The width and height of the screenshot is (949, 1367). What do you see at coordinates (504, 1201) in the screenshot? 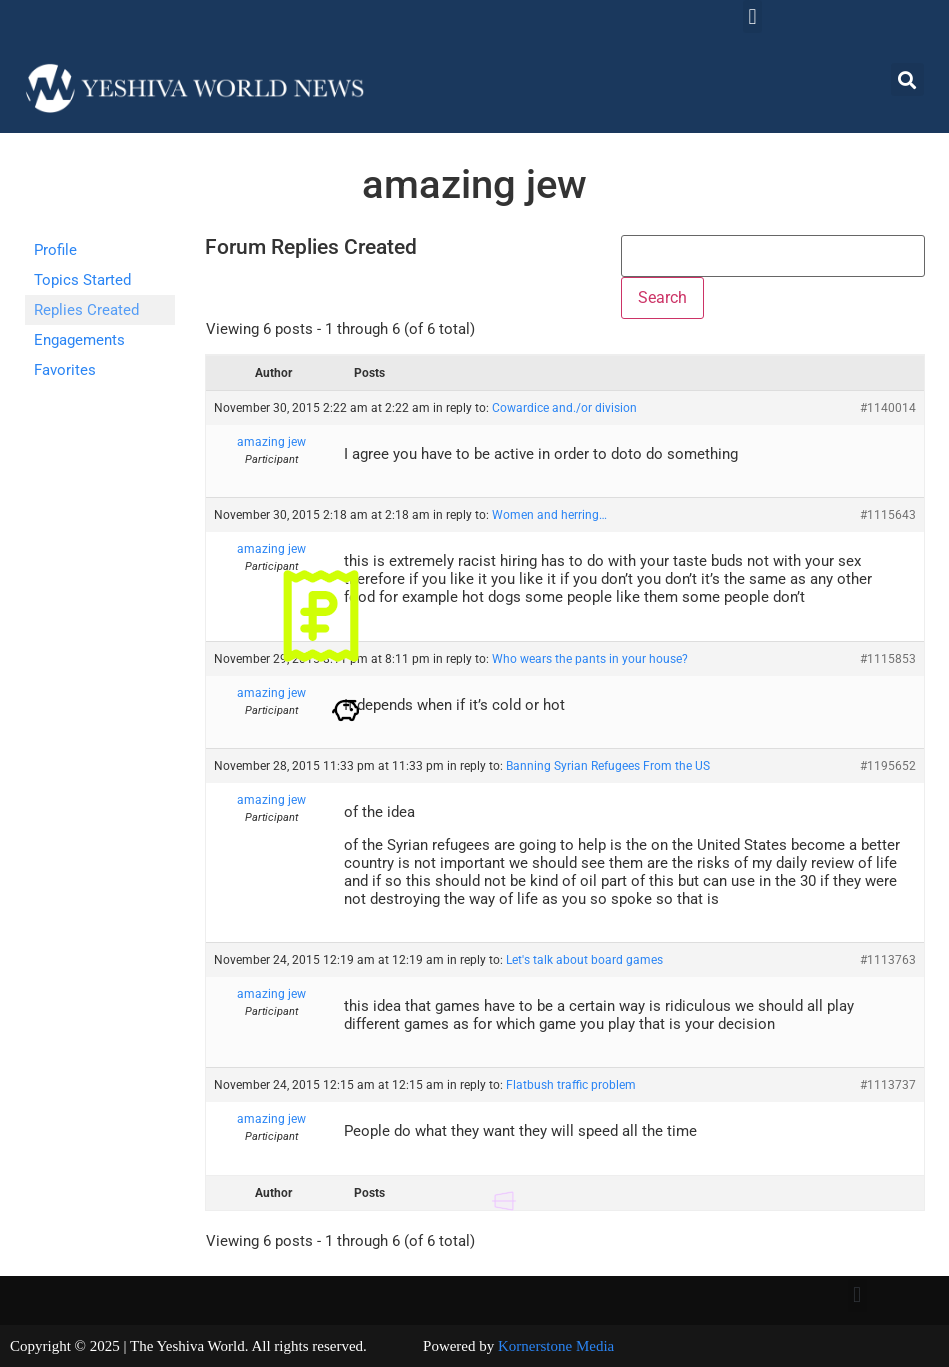
I see `adjust perspective or viewing angle` at bounding box center [504, 1201].